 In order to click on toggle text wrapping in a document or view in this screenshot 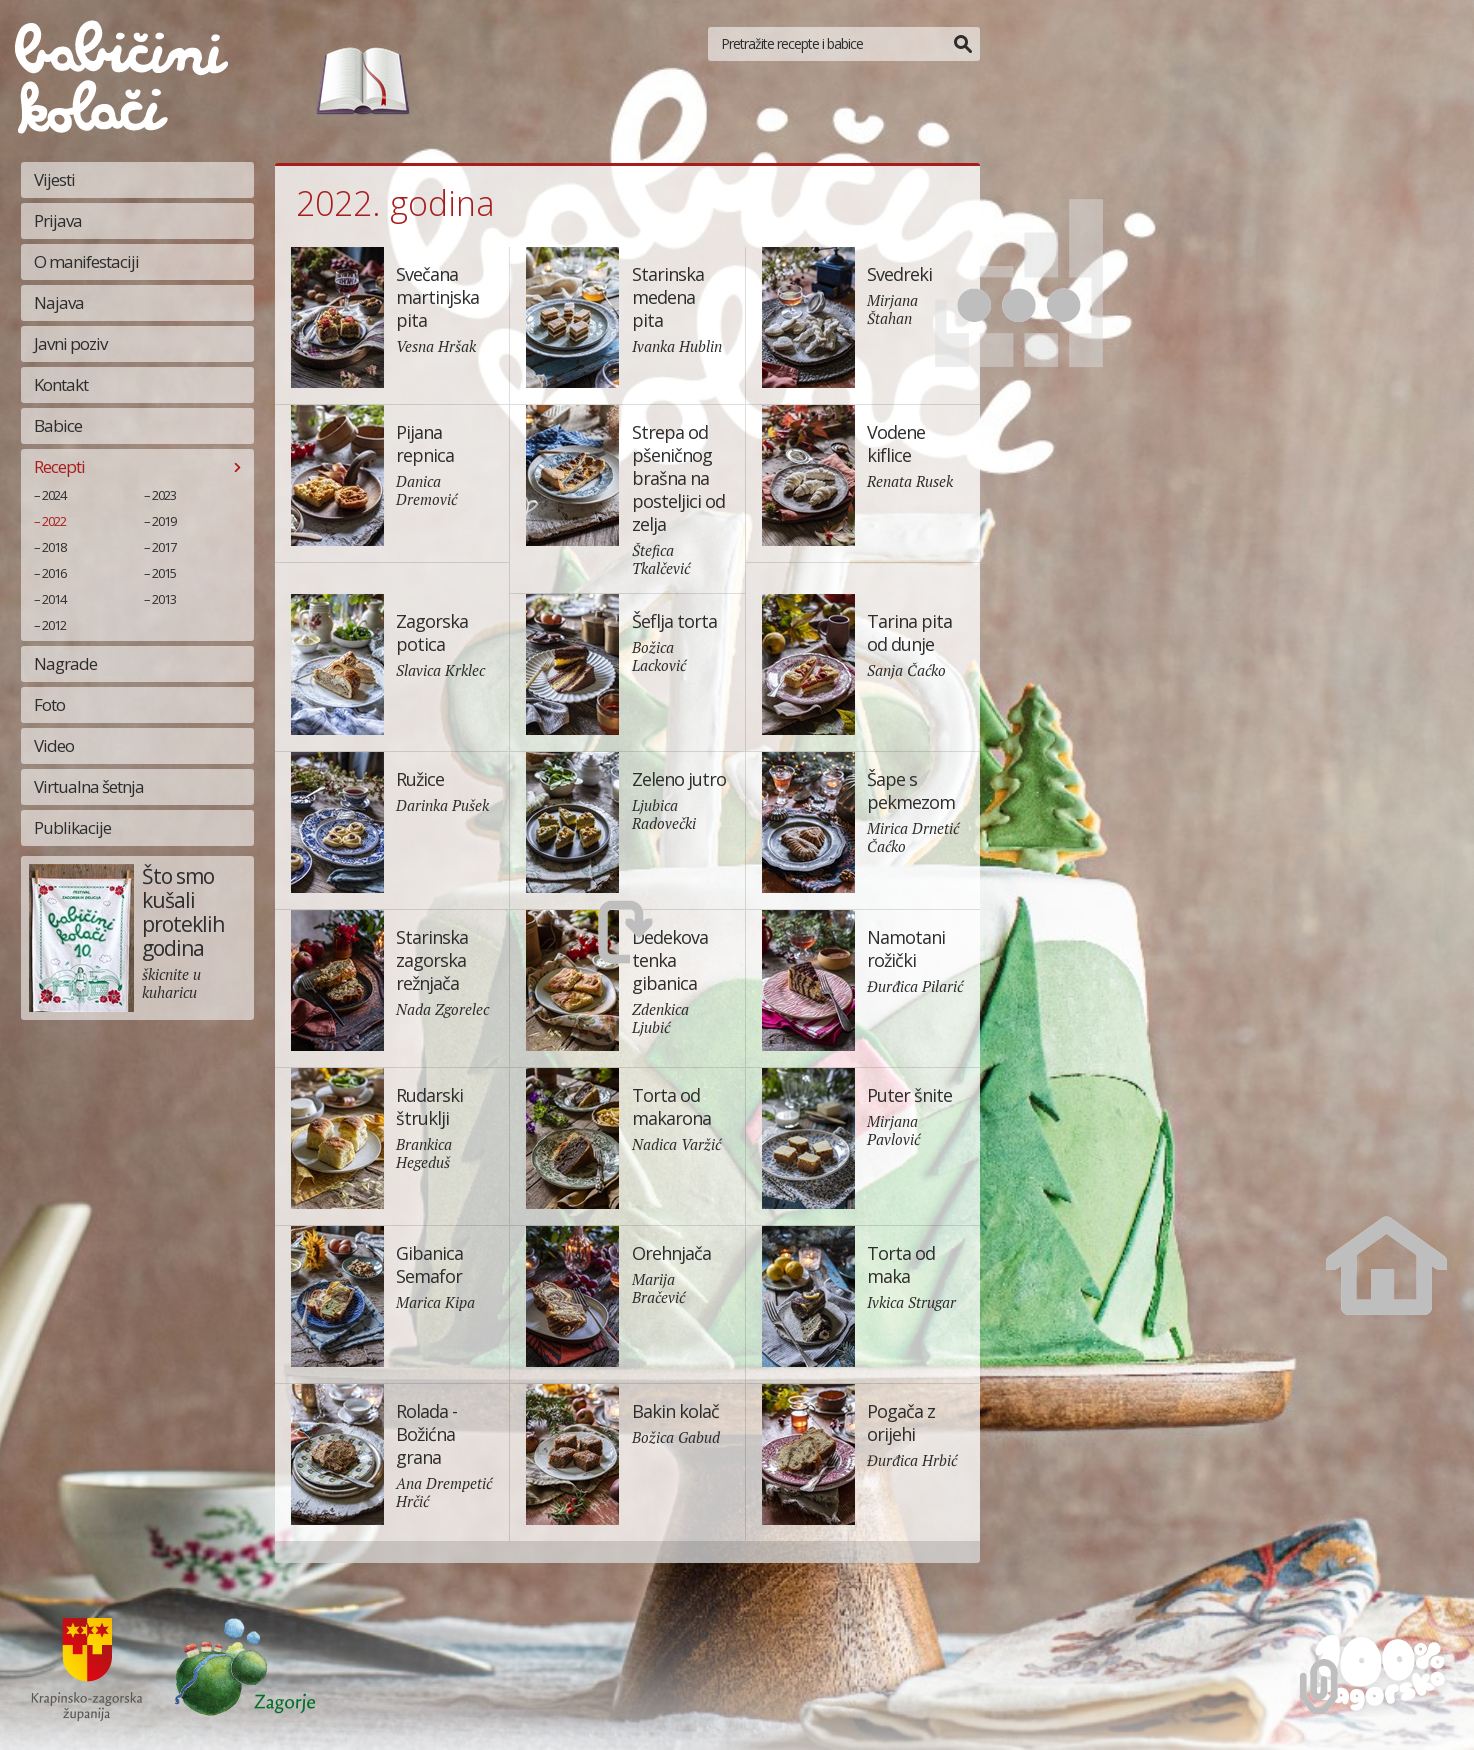, I will do `click(621, 932)`.